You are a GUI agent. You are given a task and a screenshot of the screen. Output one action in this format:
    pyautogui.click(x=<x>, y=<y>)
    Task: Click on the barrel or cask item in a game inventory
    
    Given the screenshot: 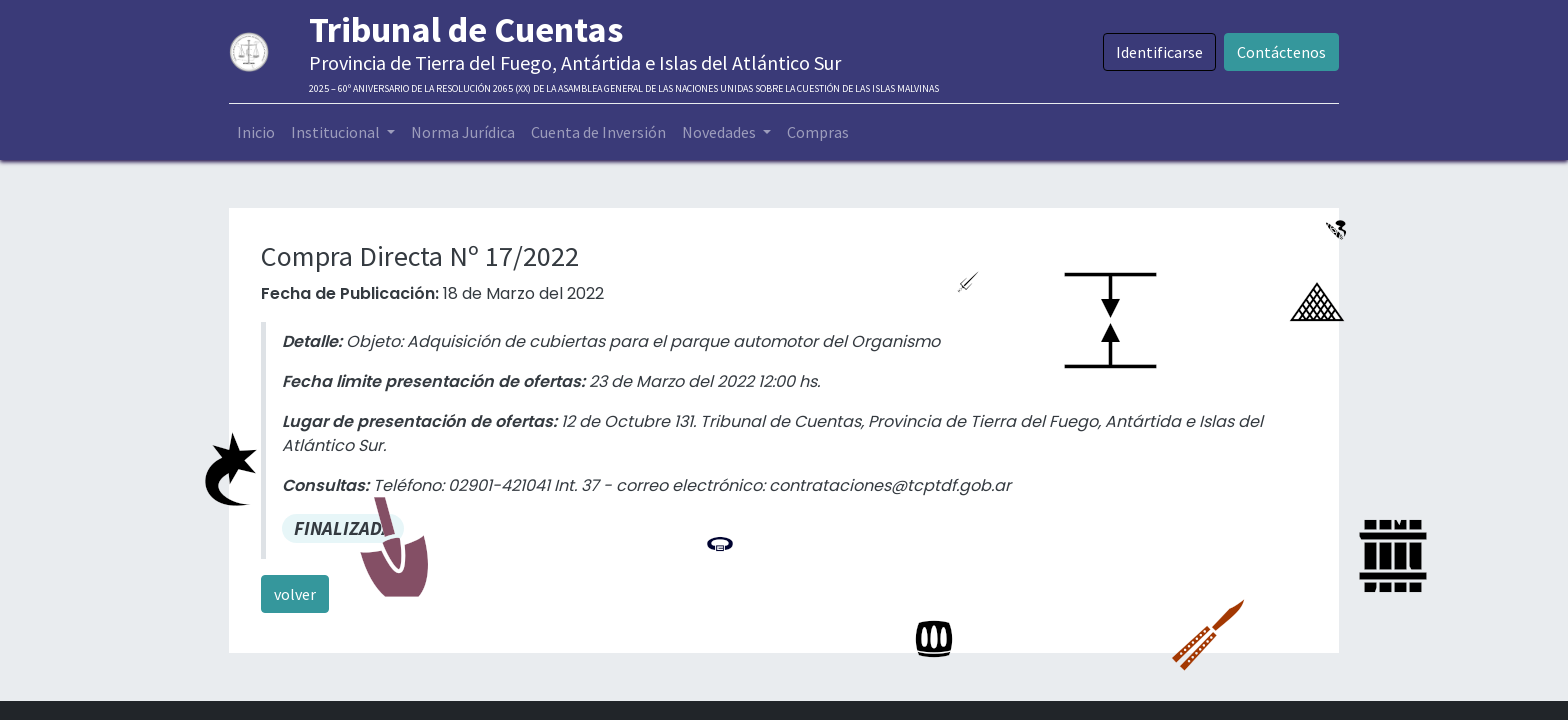 What is the action you would take?
    pyautogui.click(x=934, y=639)
    